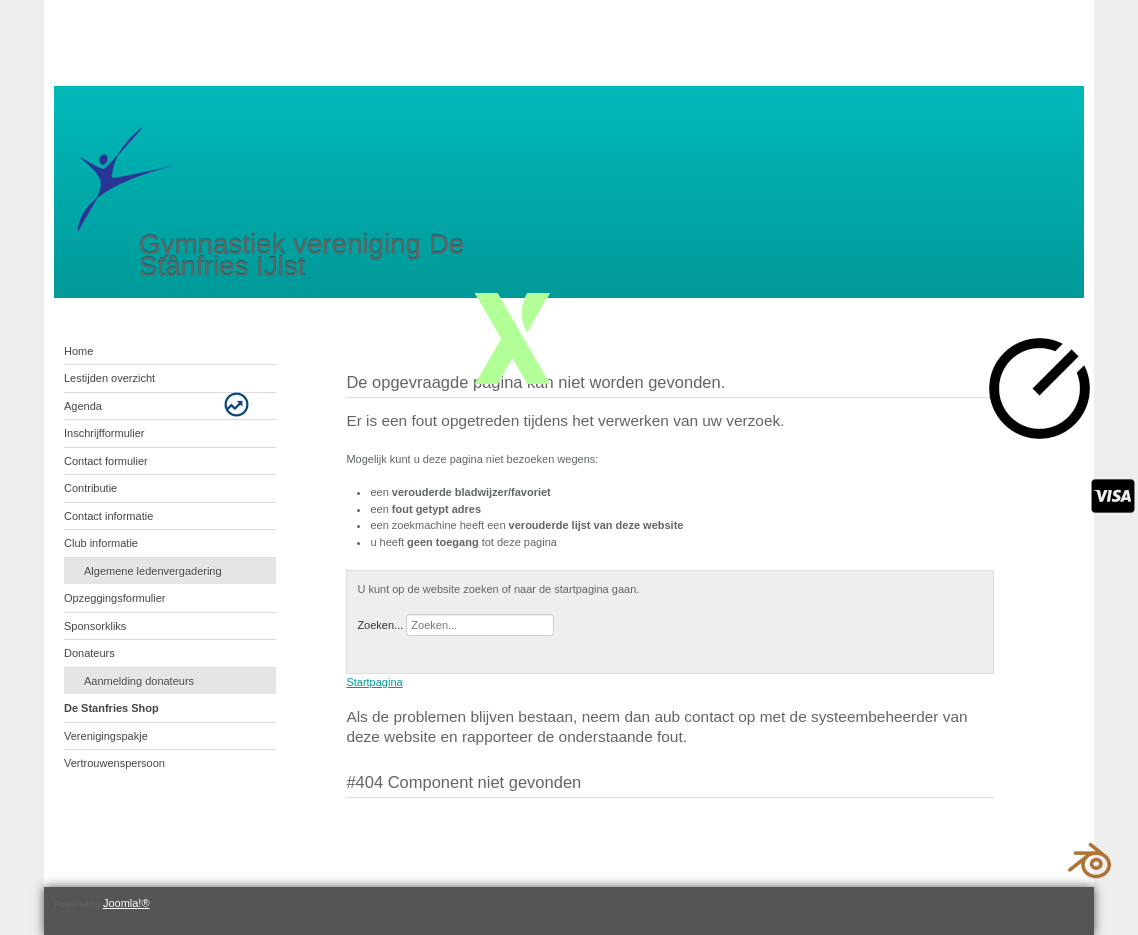  What do you see at coordinates (236, 404) in the screenshot?
I see `view financial performance or fund growth` at bounding box center [236, 404].